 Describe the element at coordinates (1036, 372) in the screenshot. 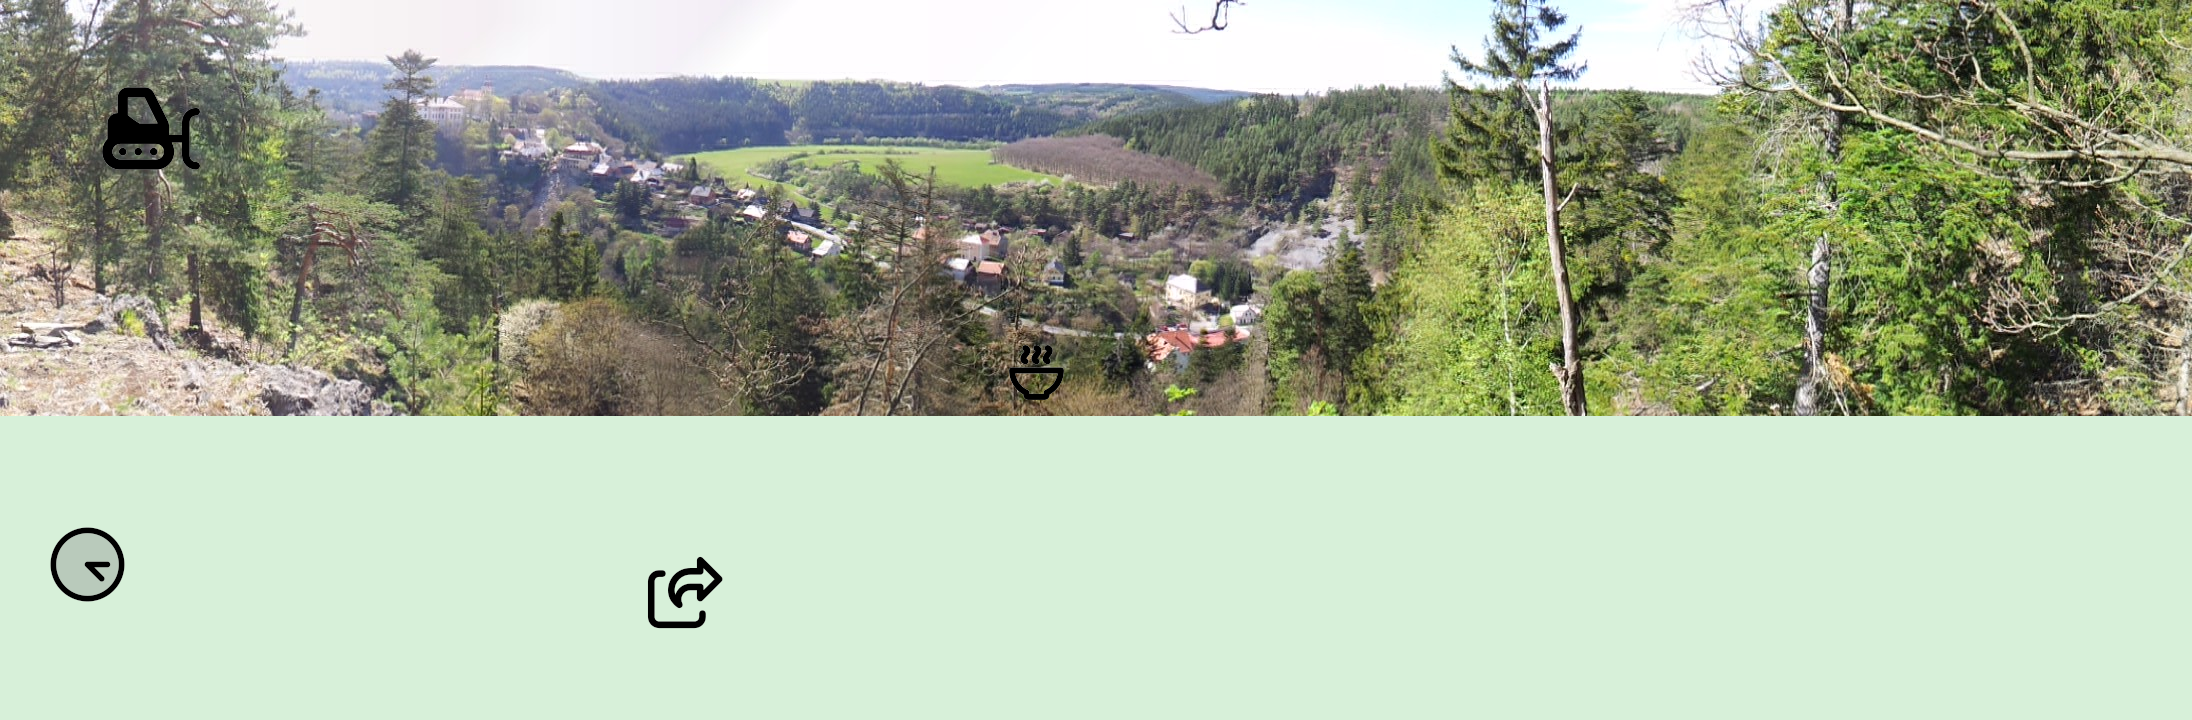

I see `view food or dining options` at that location.